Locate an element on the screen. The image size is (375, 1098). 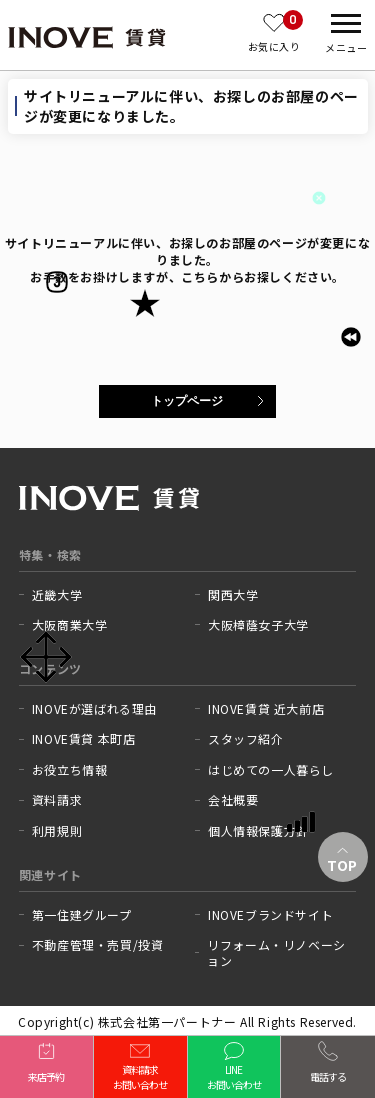
add to favorites is located at coordinates (145, 303).